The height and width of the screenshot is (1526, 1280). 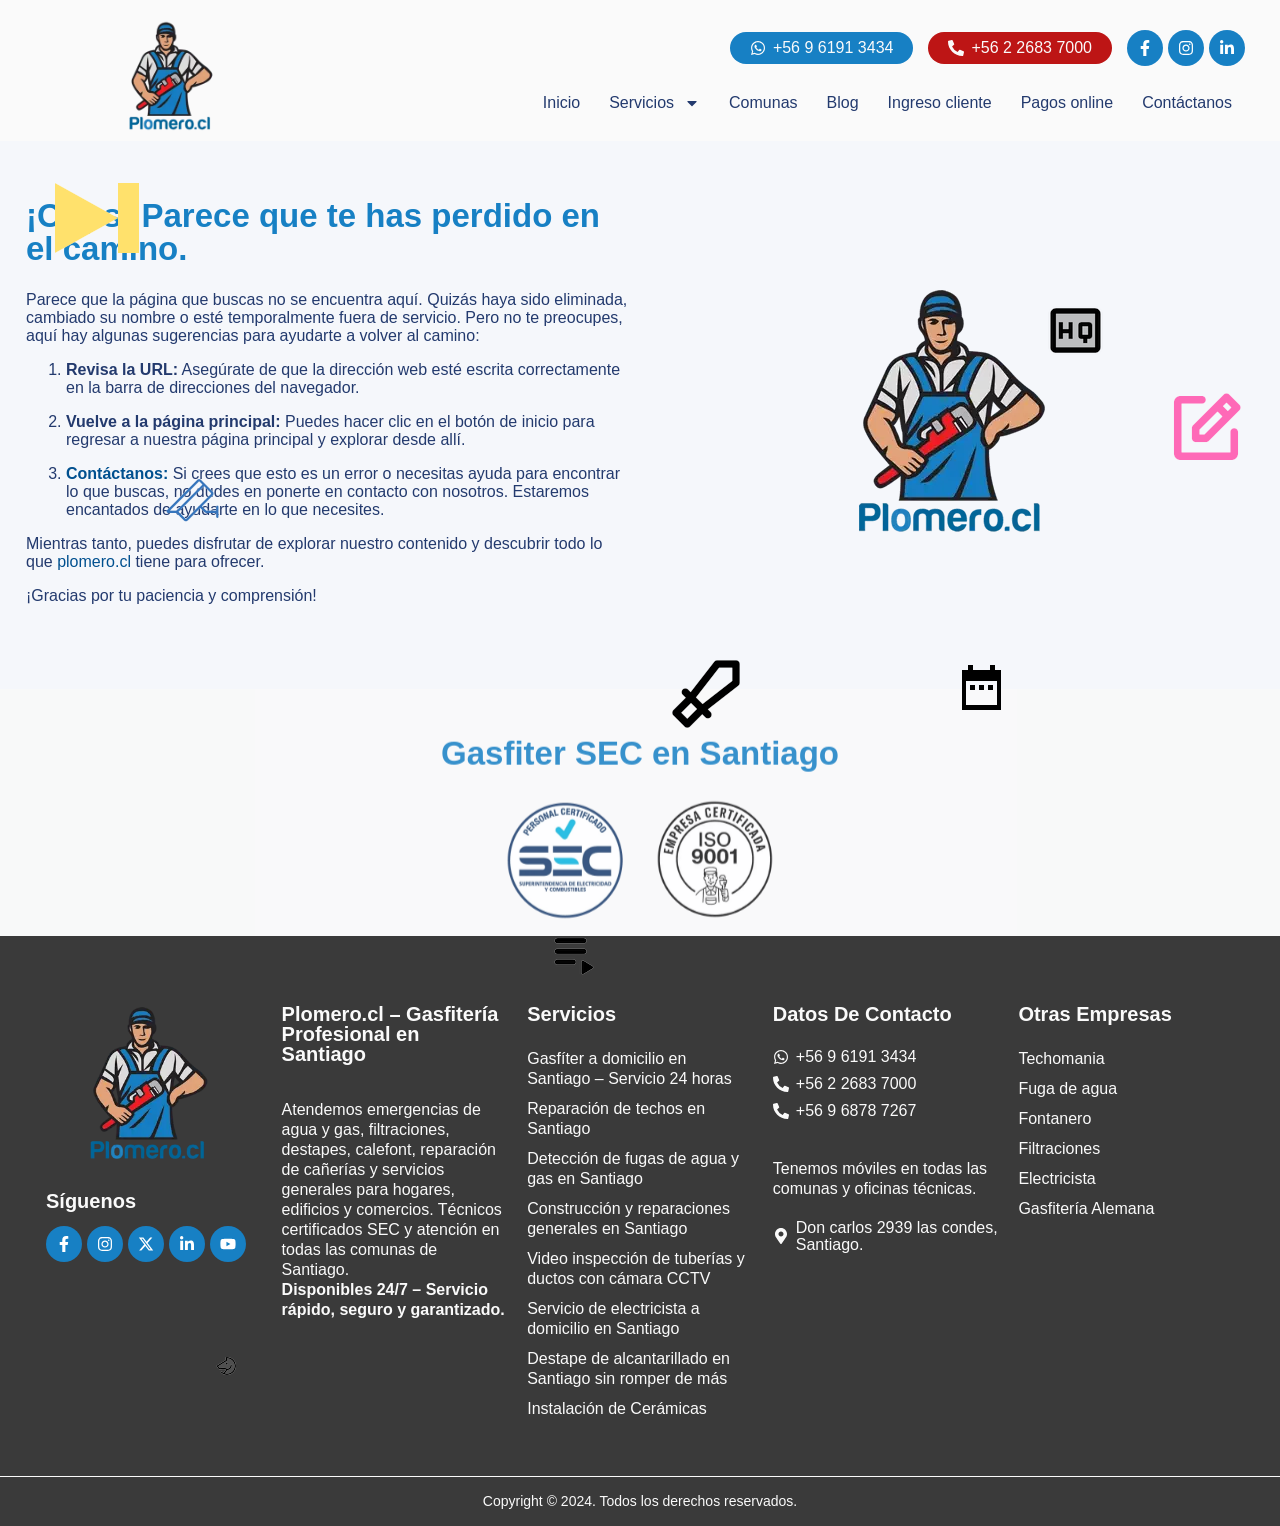 I want to click on play all items in a playlist, so click(x=576, y=954).